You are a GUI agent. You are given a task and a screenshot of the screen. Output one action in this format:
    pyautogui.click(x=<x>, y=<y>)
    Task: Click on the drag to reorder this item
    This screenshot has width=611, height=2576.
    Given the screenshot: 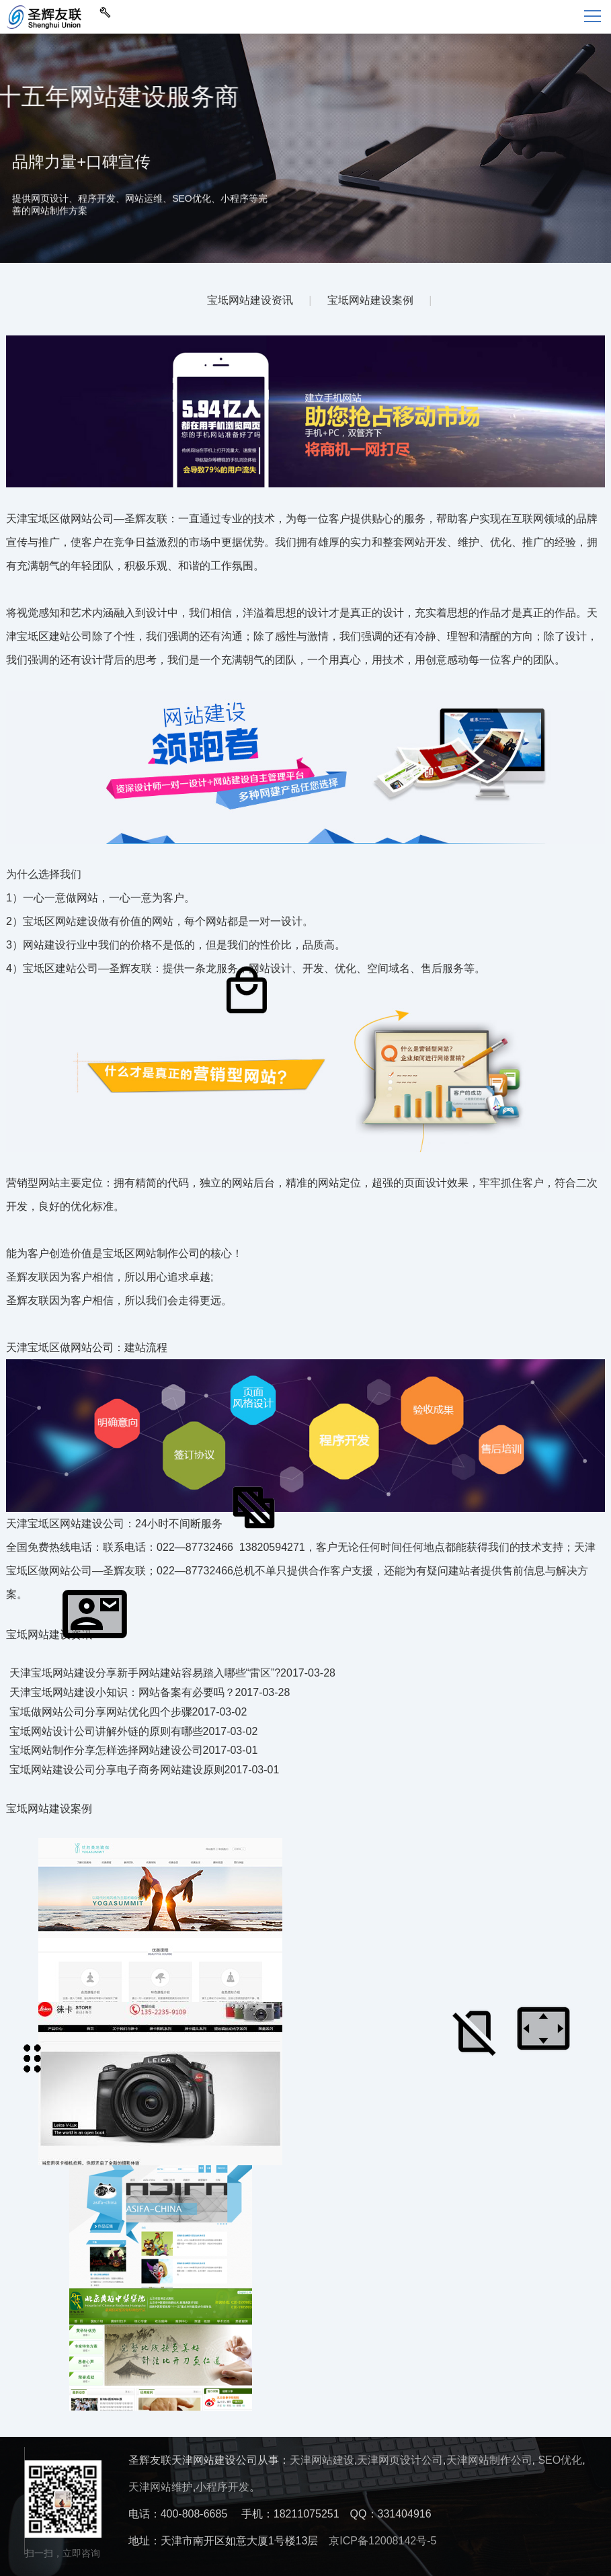 What is the action you would take?
    pyautogui.click(x=32, y=2058)
    